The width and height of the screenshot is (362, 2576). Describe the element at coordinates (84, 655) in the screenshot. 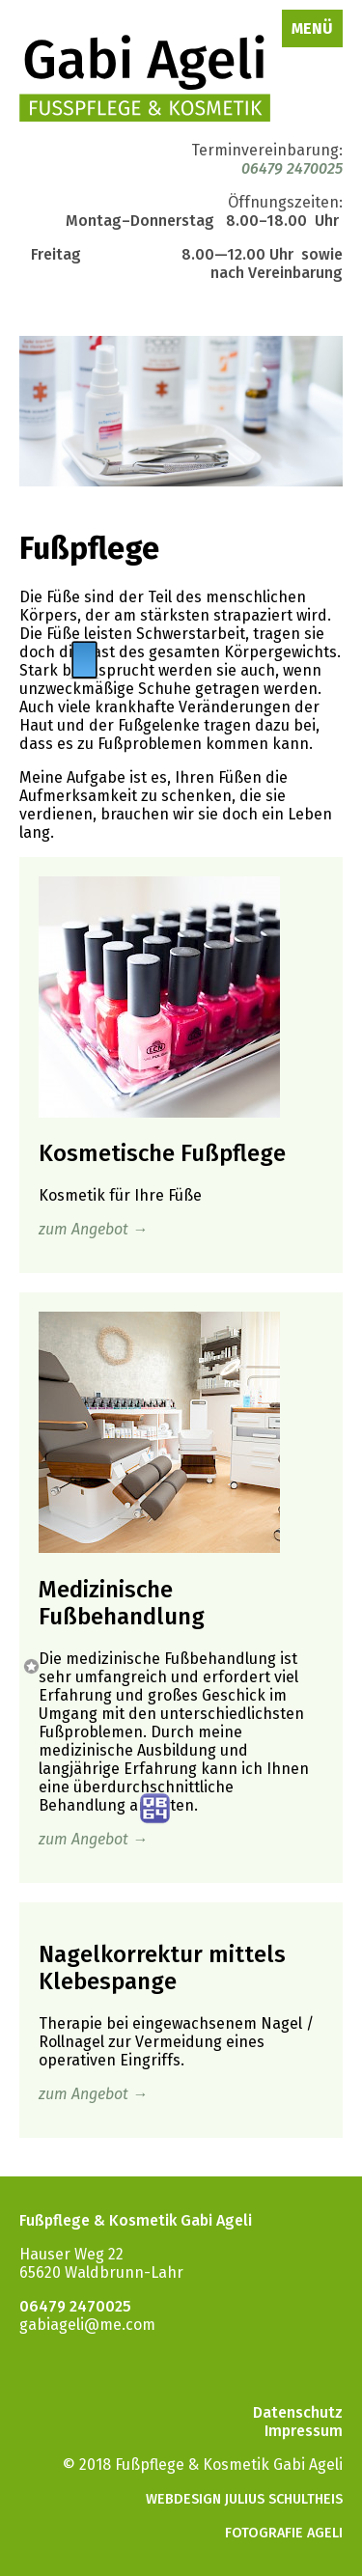

I see `iPad Mini device in your connected devices list` at that location.